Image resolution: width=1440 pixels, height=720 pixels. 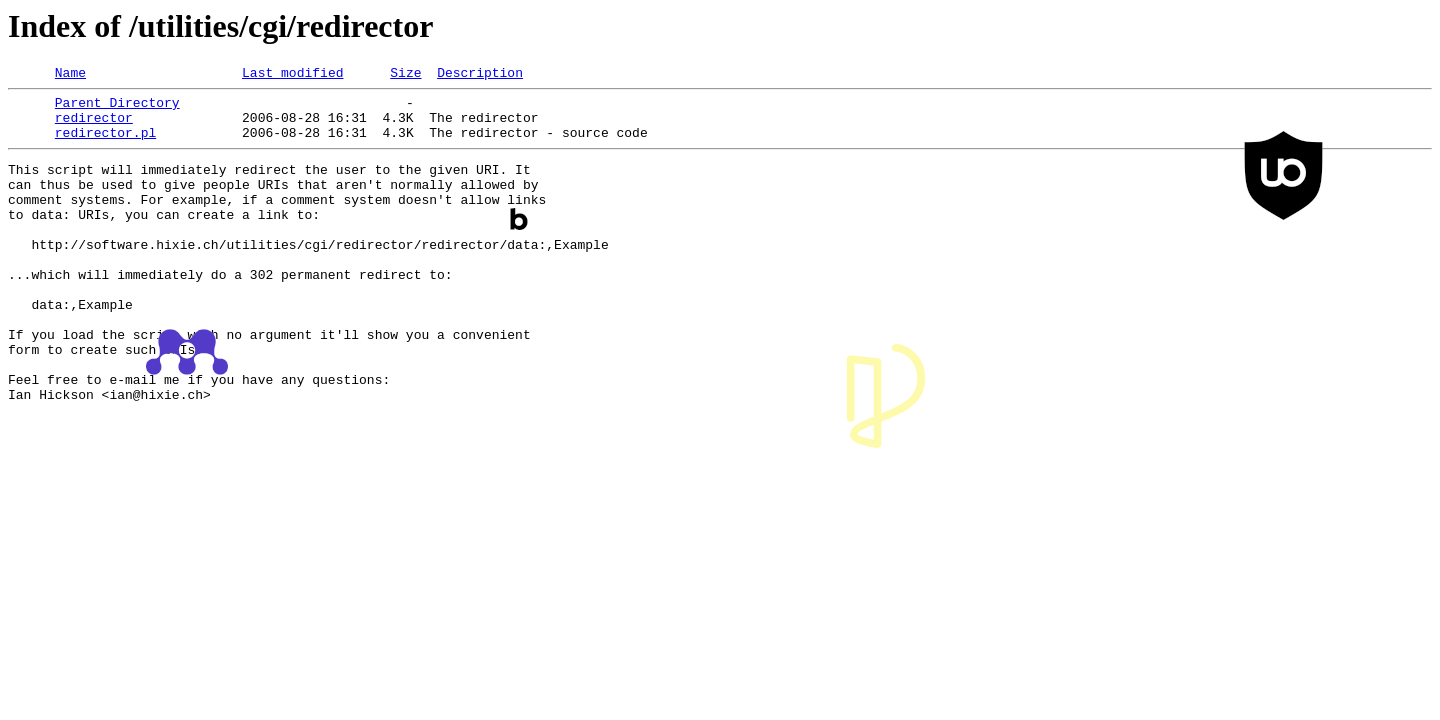 I want to click on bricks website builder logo, so click(x=519, y=219).